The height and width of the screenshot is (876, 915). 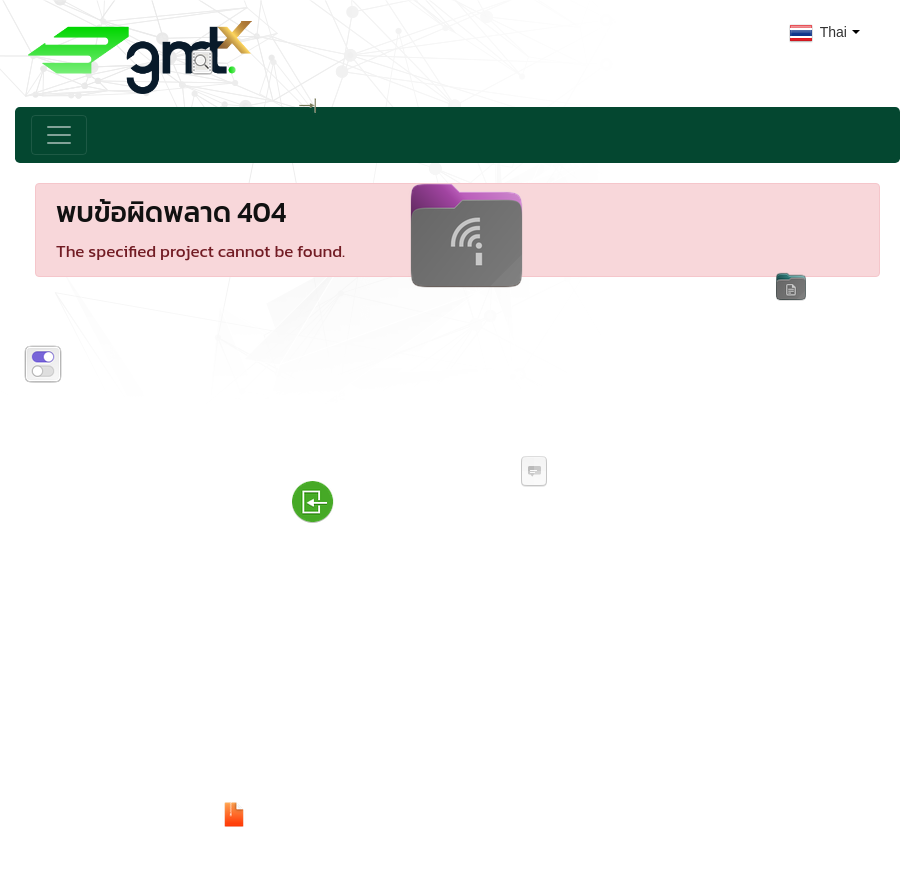 I want to click on open insync cloud sync folder, so click(x=466, y=235).